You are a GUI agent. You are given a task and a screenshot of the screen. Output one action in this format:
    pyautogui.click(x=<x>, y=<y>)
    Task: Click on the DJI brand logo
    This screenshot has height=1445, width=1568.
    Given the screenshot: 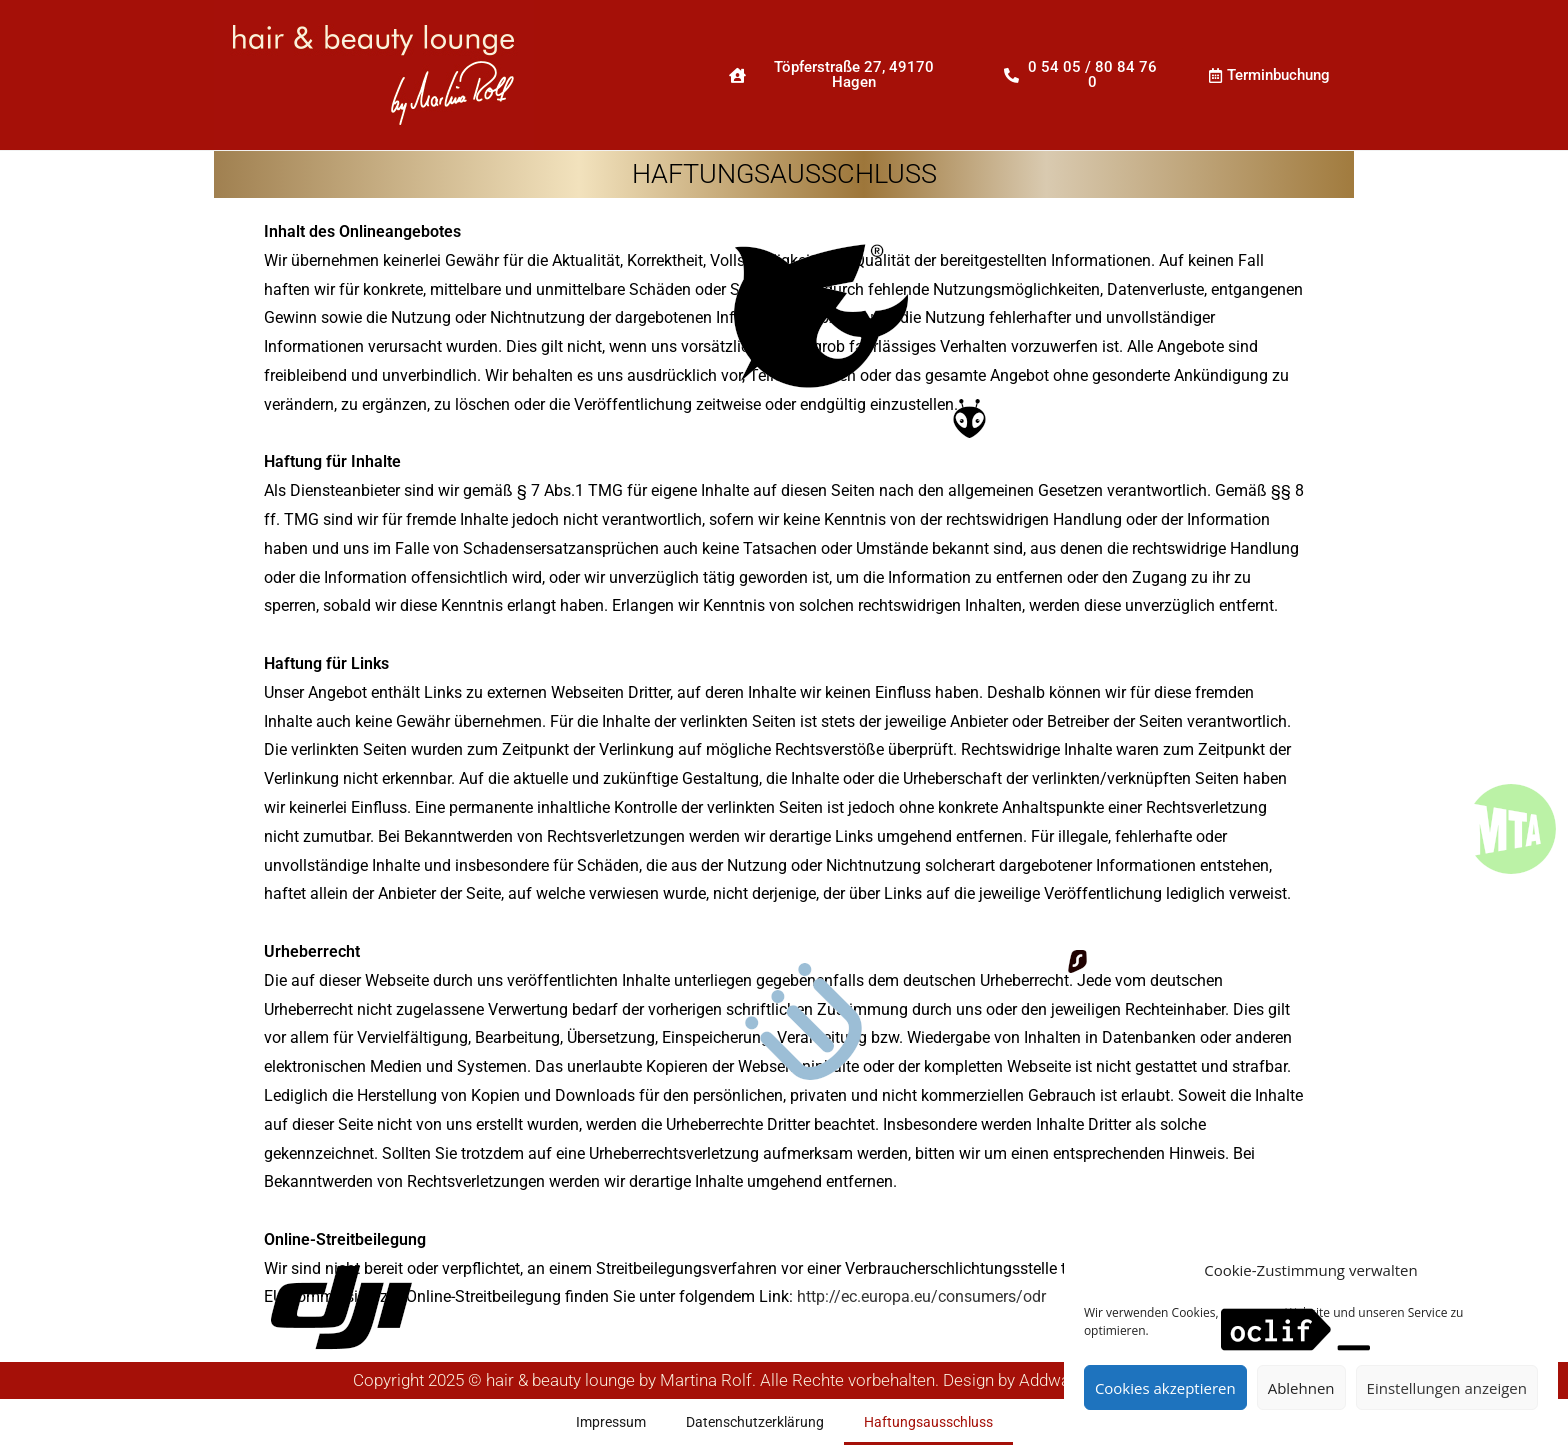 What is the action you would take?
    pyautogui.click(x=341, y=1307)
    